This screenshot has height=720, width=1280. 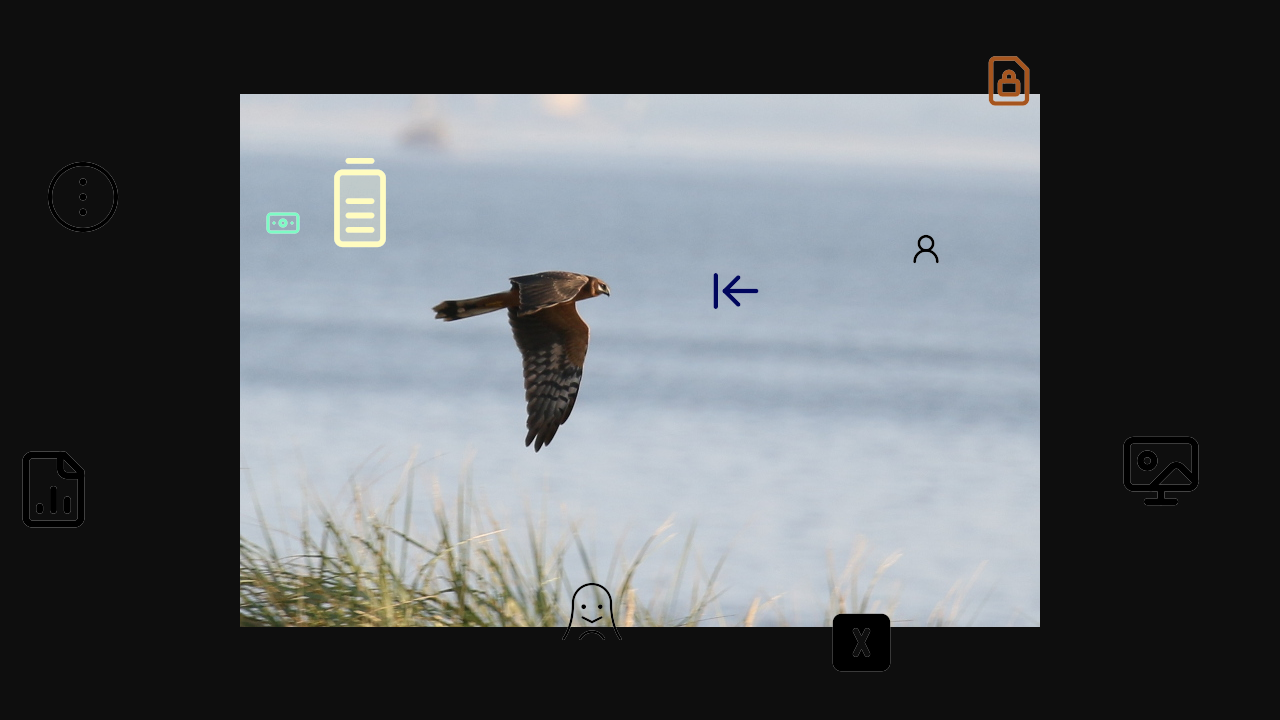 What do you see at coordinates (1009, 81) in the screenshot?
I see `indicates a protected or encrypted file` at bounding box center [1009, 81].